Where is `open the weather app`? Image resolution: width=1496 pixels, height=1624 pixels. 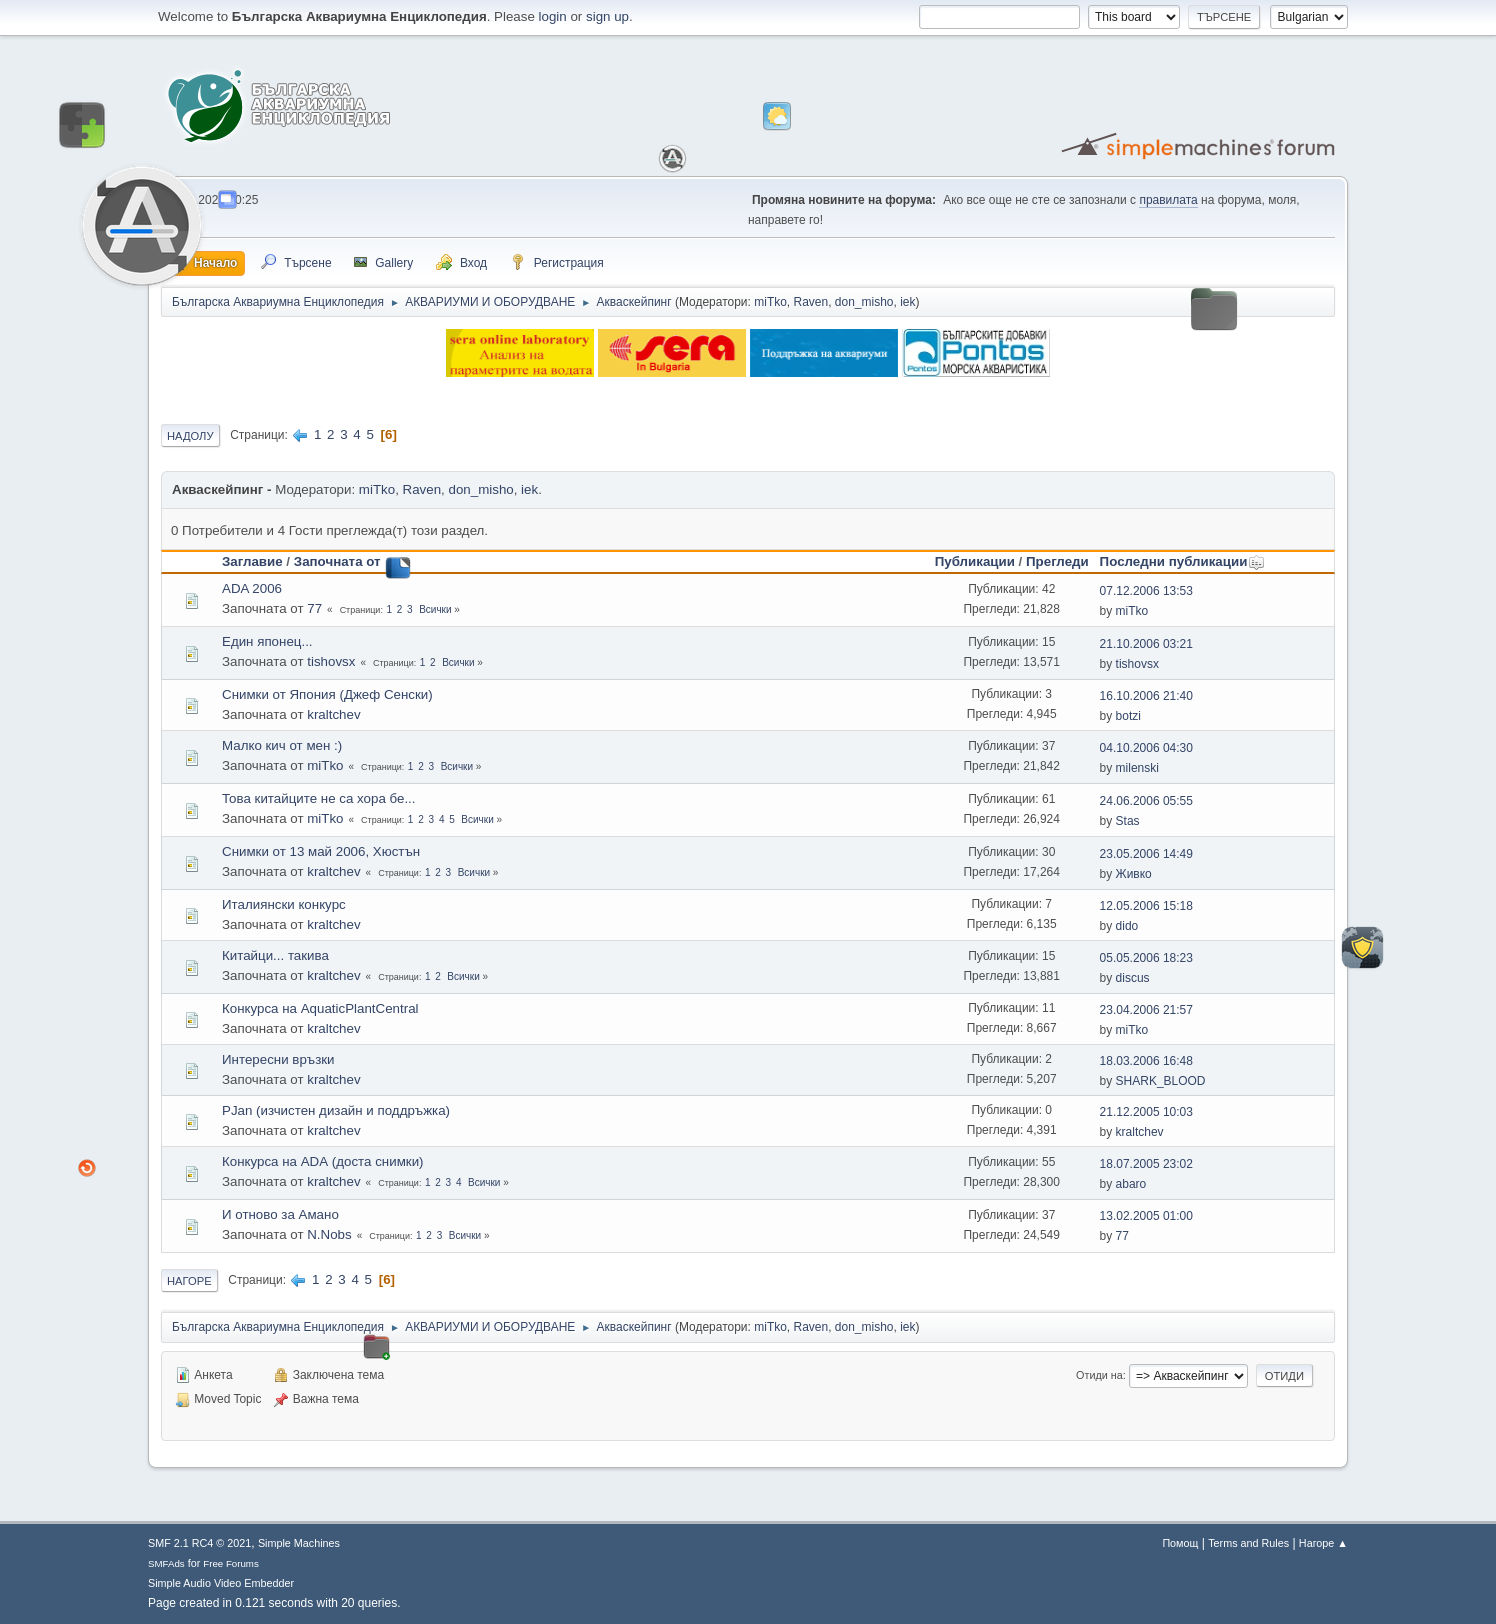
open the weather app is located at coordinates (777, 116).